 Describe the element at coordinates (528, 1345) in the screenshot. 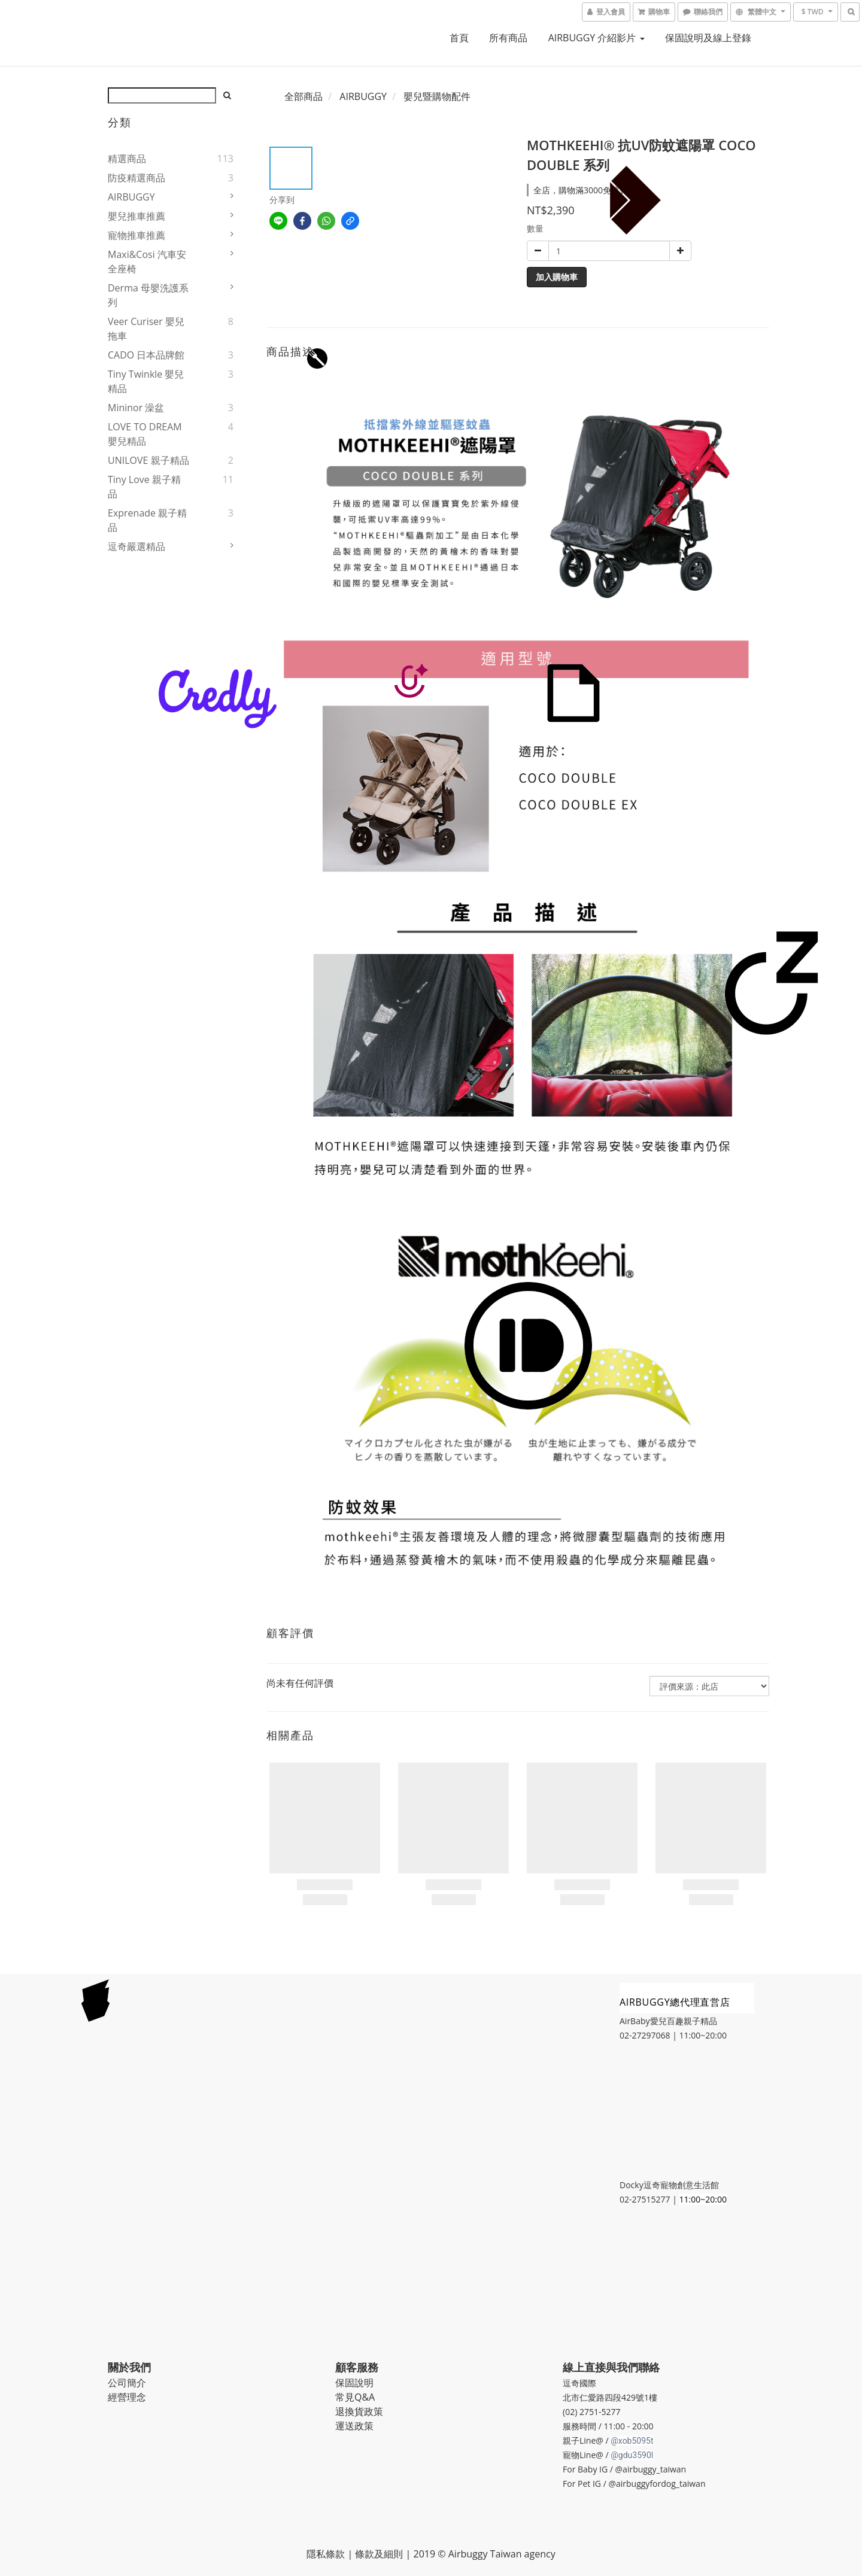

I see `open pushbullet app` at that location.